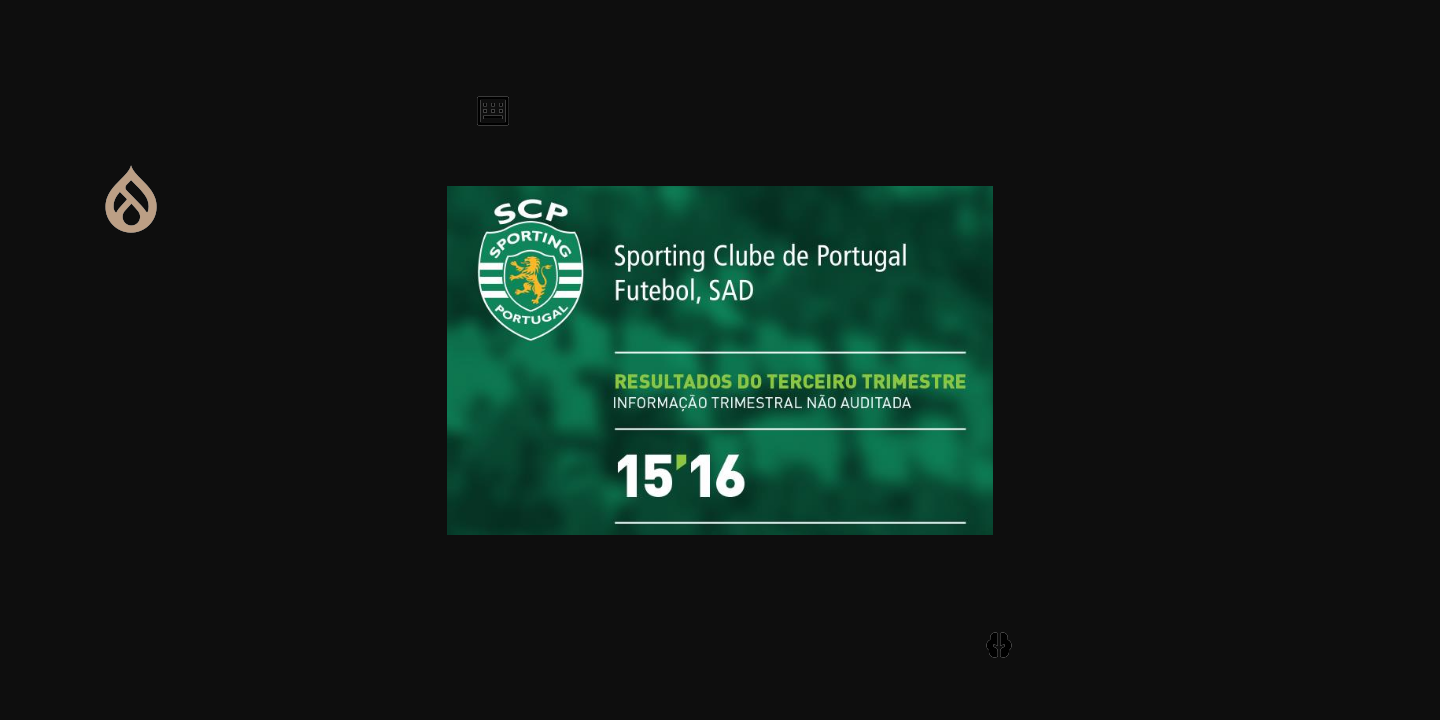 This screenshot has height=720, width=1440. Describe the element at coordinates (999, 645) in the screenshot. I see `access AI or smart features` at that location.